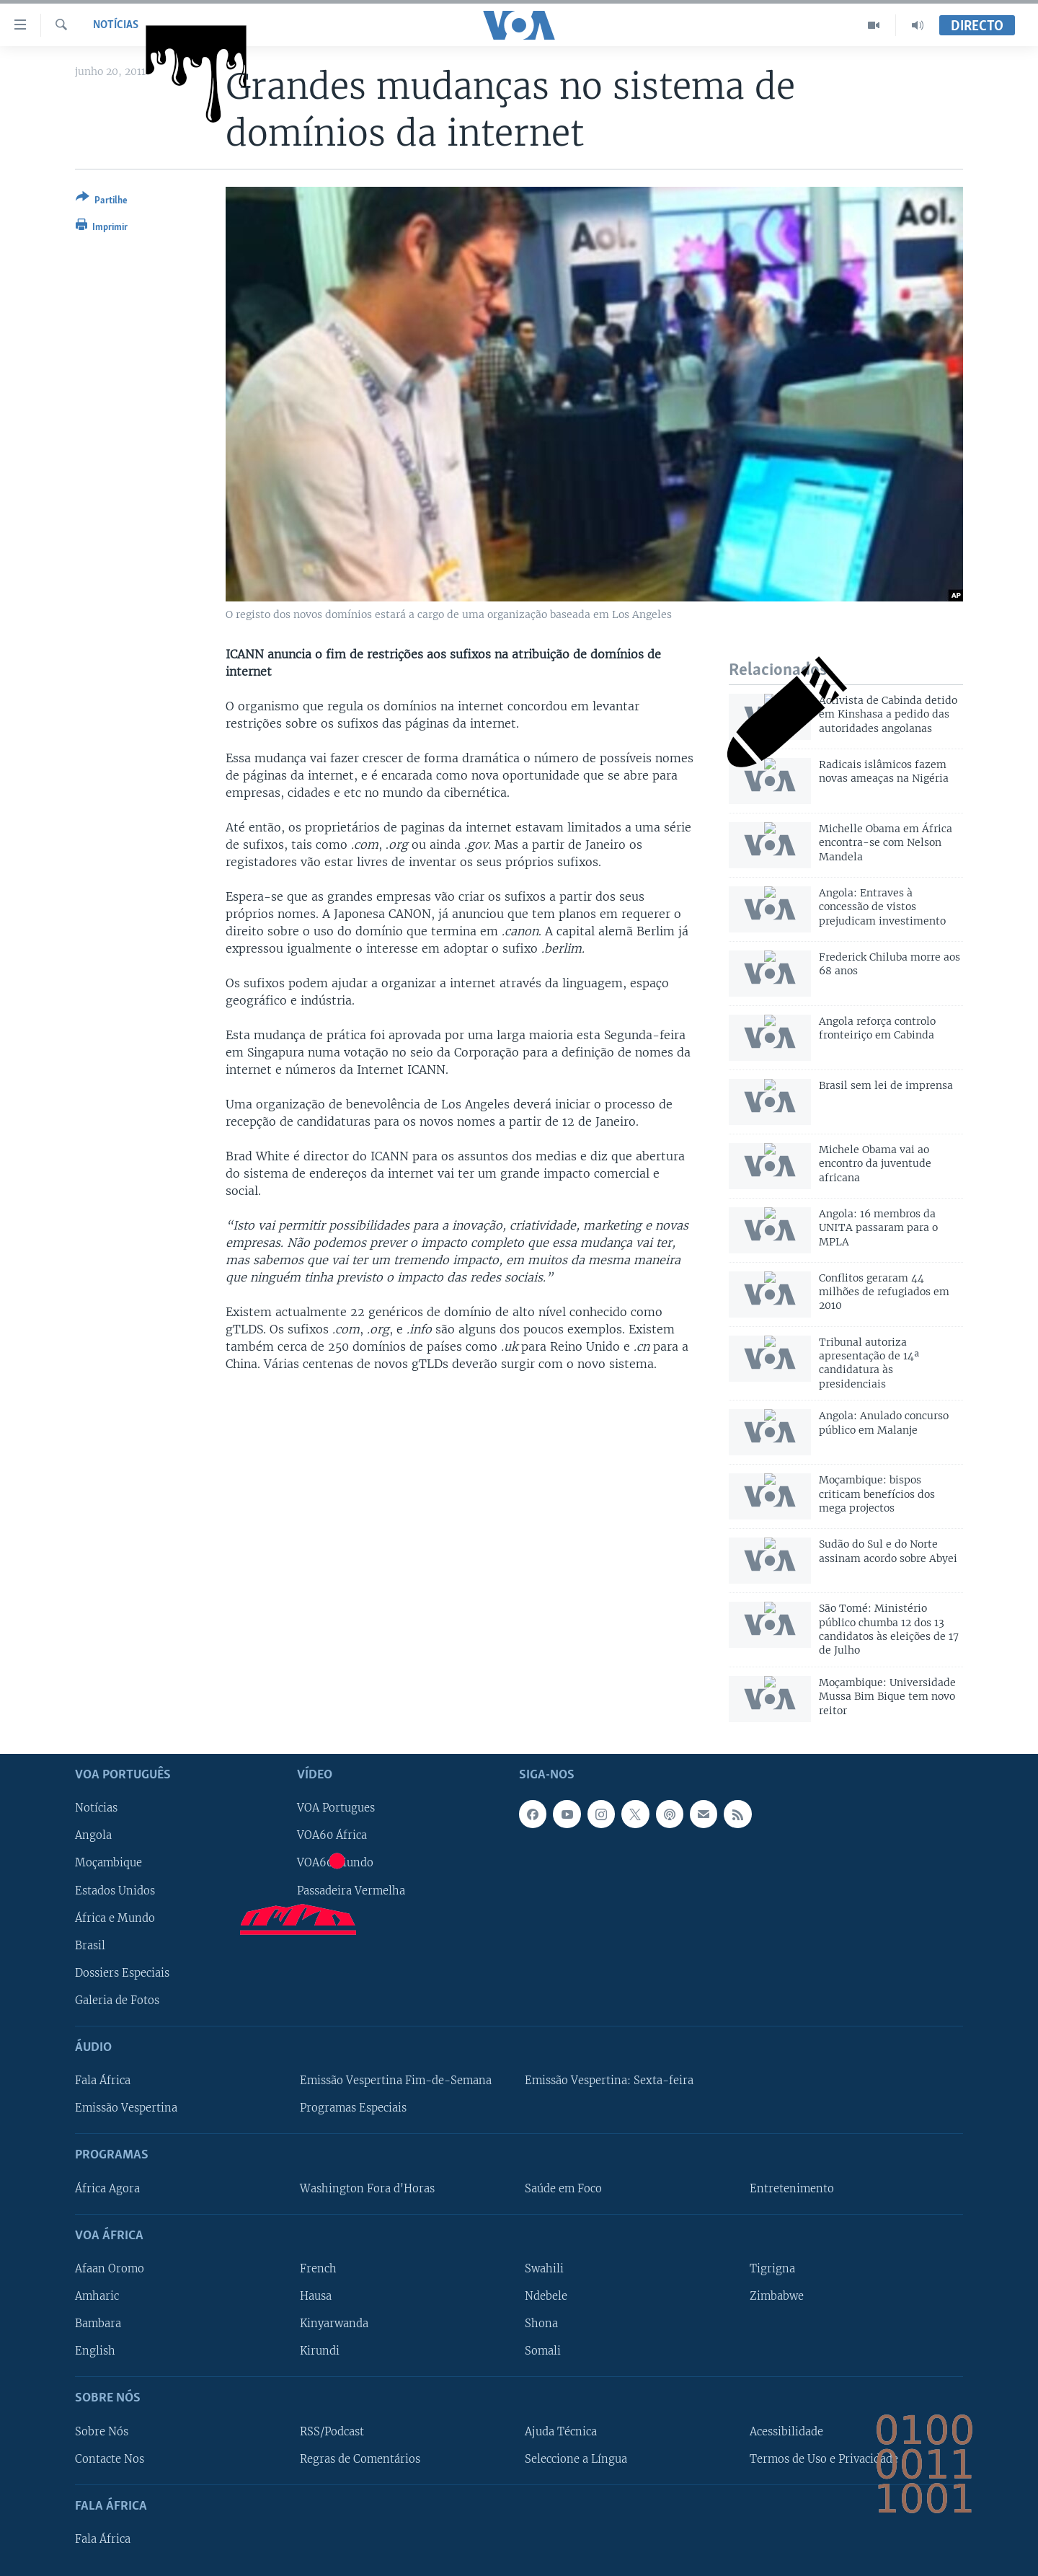 The width and height of the screenshot is (1038, 2576). I want to click on indicates blood or gore content warning, so click(196, 76).